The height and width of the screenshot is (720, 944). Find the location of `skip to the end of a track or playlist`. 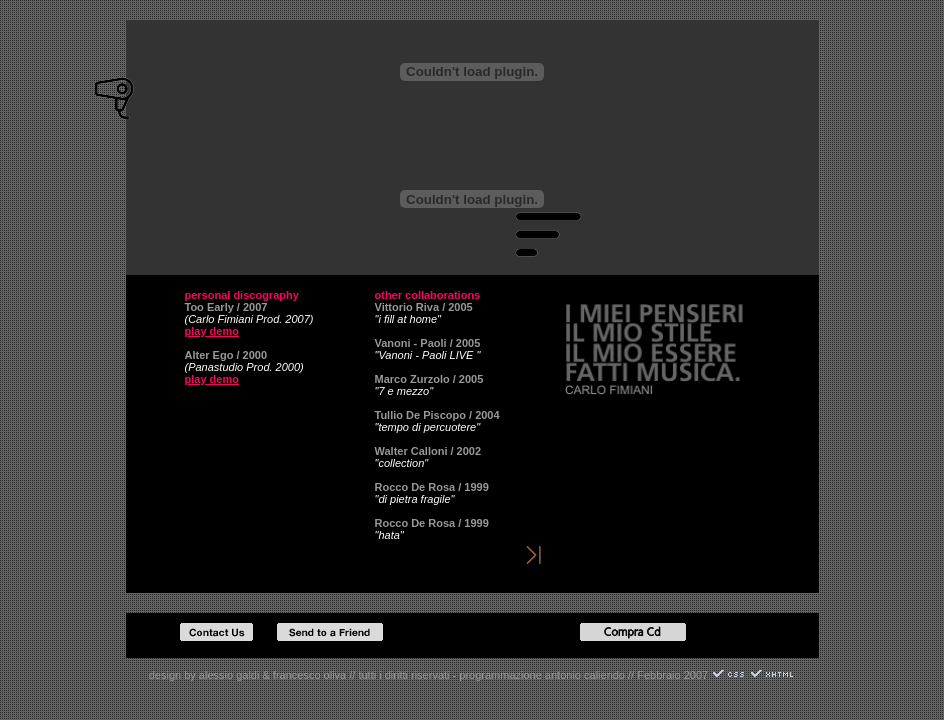

skip to the end of a track or playlist is located at coordinates (534, 555).